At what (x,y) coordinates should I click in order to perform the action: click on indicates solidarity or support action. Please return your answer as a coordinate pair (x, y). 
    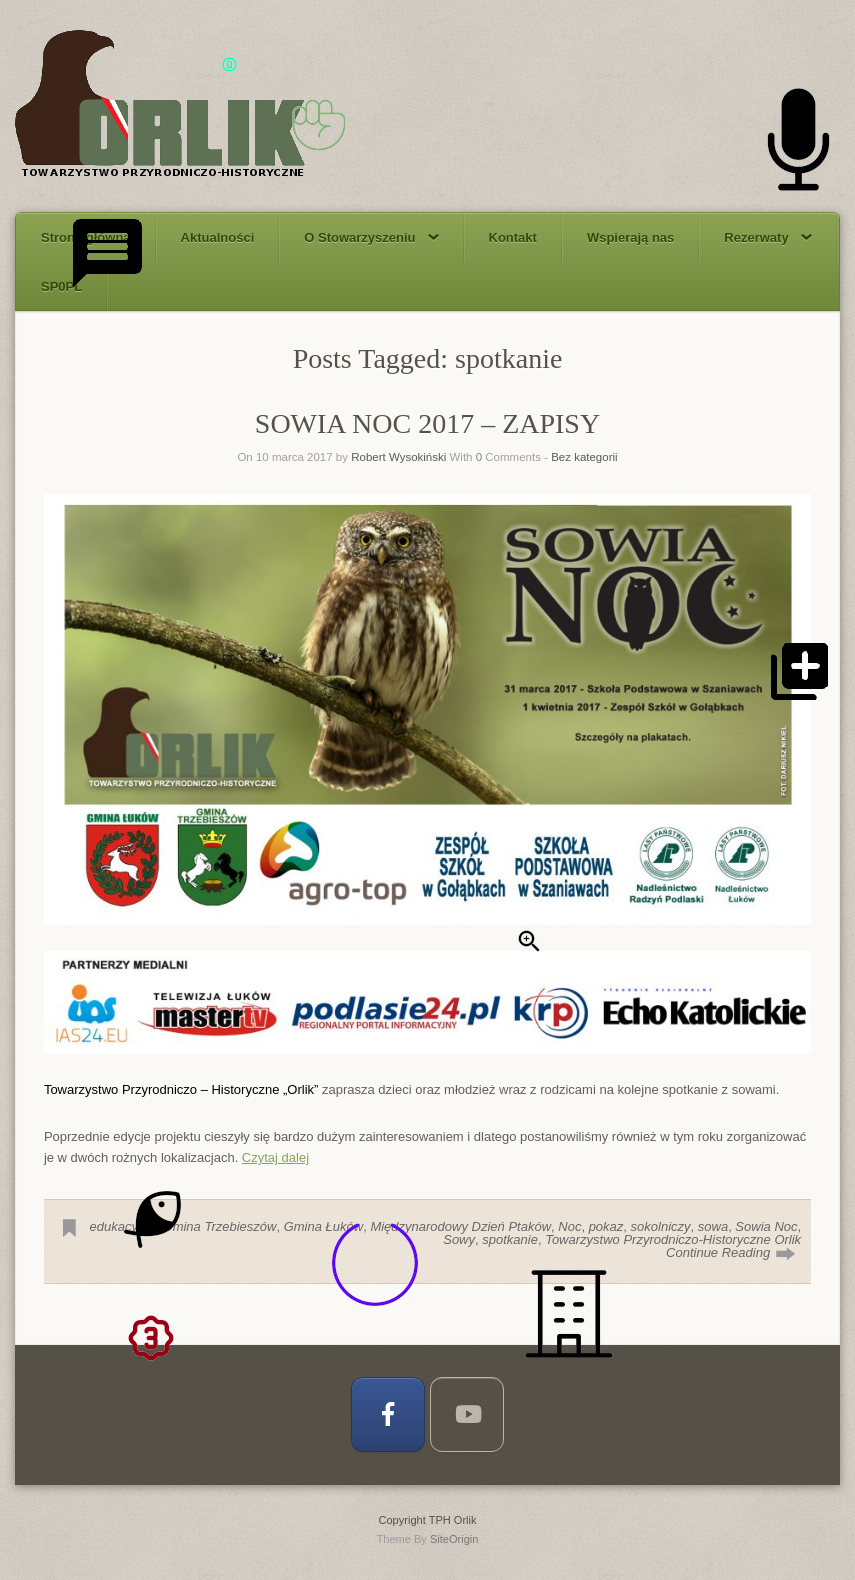
    Looking at the image, I should click on (319, 124).